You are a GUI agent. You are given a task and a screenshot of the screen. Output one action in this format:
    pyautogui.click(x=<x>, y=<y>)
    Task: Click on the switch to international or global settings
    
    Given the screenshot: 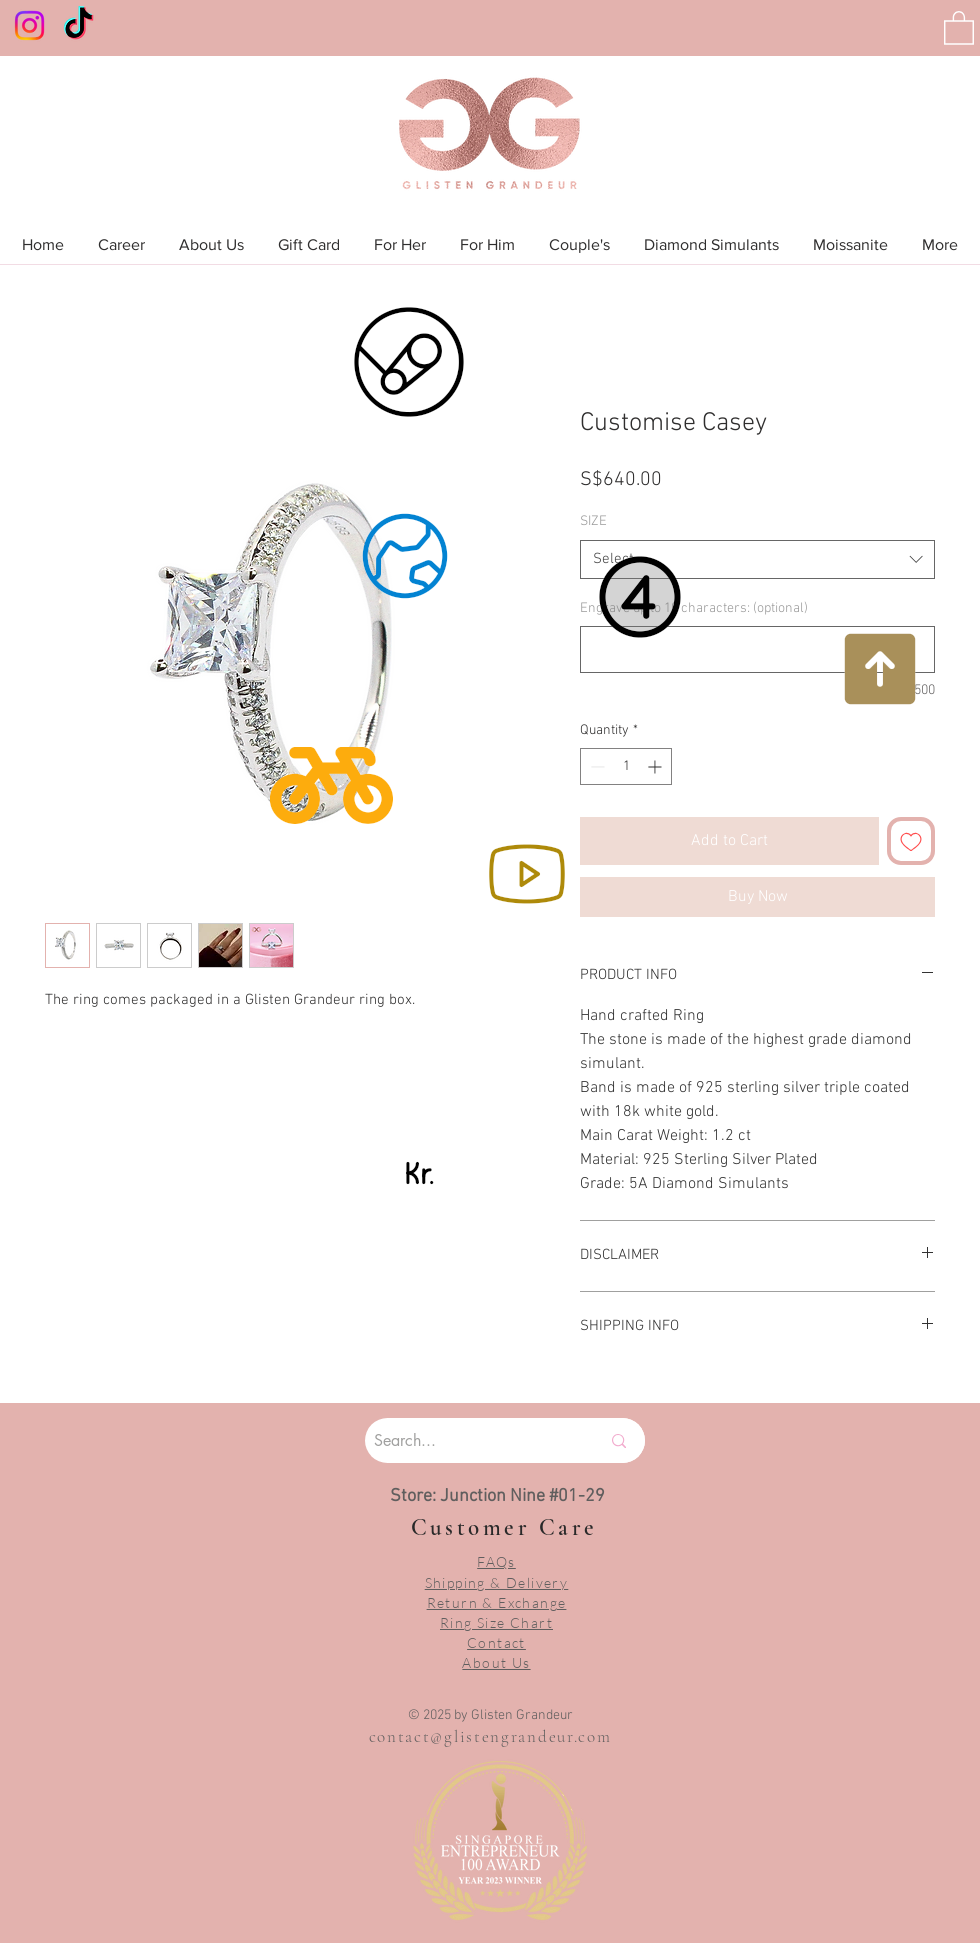 What is the action you would take?
    pyautogui.click(x=405, y=556)
    